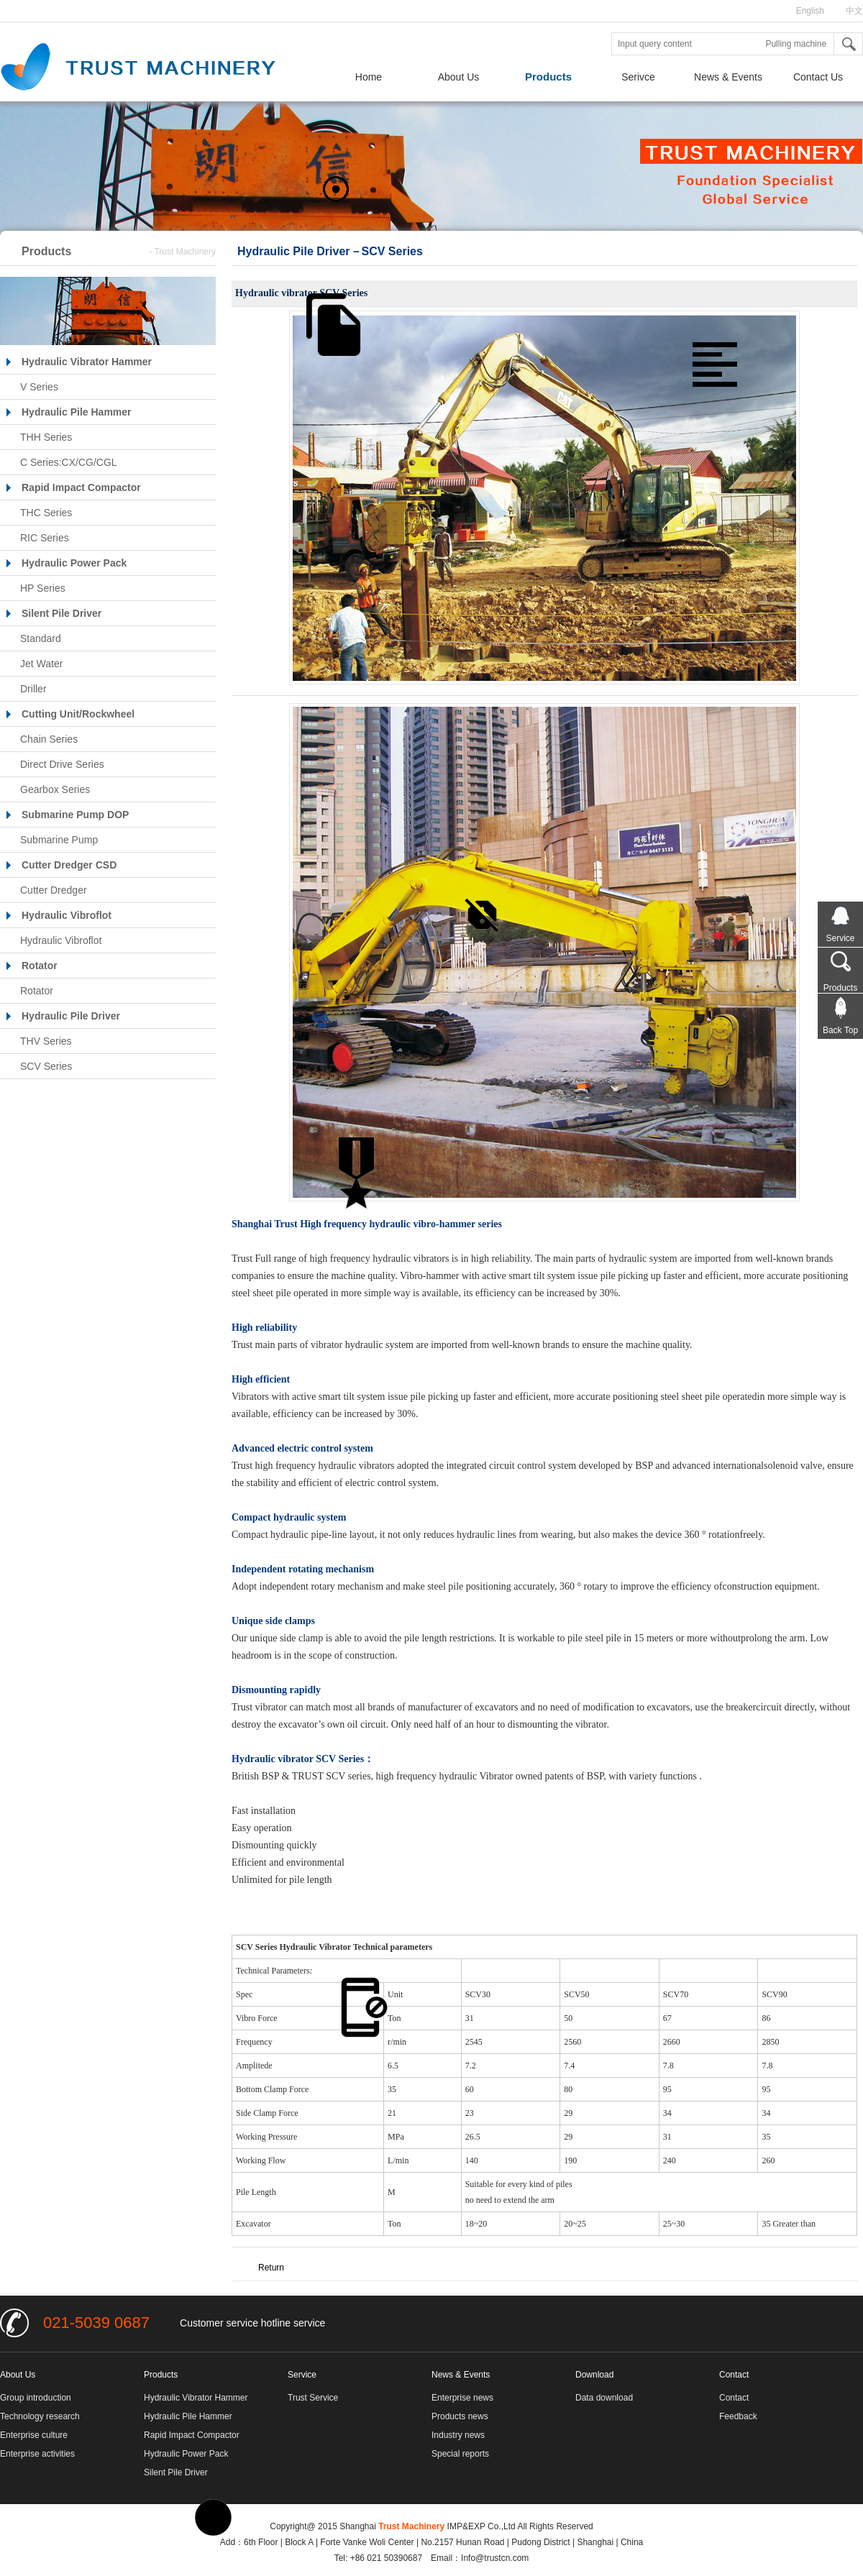 The image size is (863, 2576). What do you see at coordinates (213, 2517) in the screenshot?
I see `indicates a filled or selected state` at bounding box center [213, 2517].